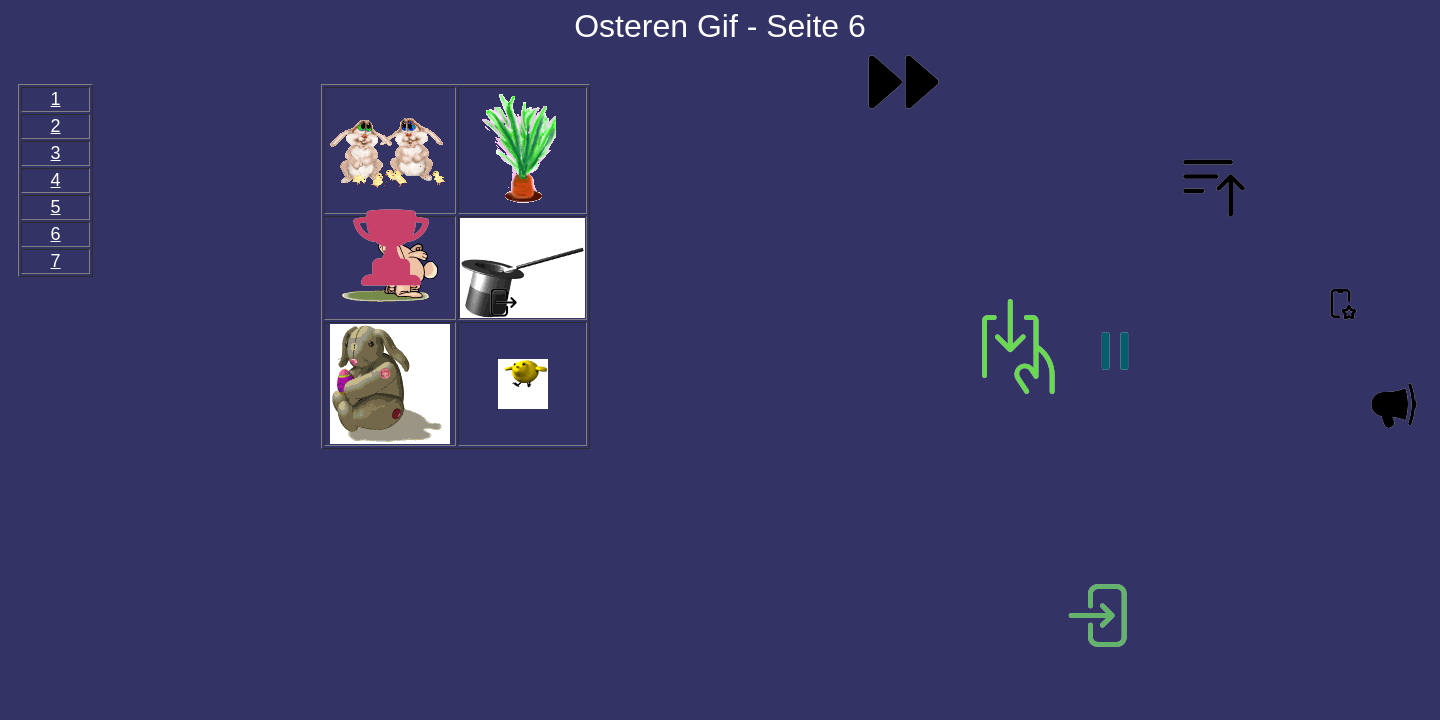 This screenshot has height=720, width=1440. Describe the element at coordinates (1115, 351) in the screenshot. I see `pause media playback` at that location.